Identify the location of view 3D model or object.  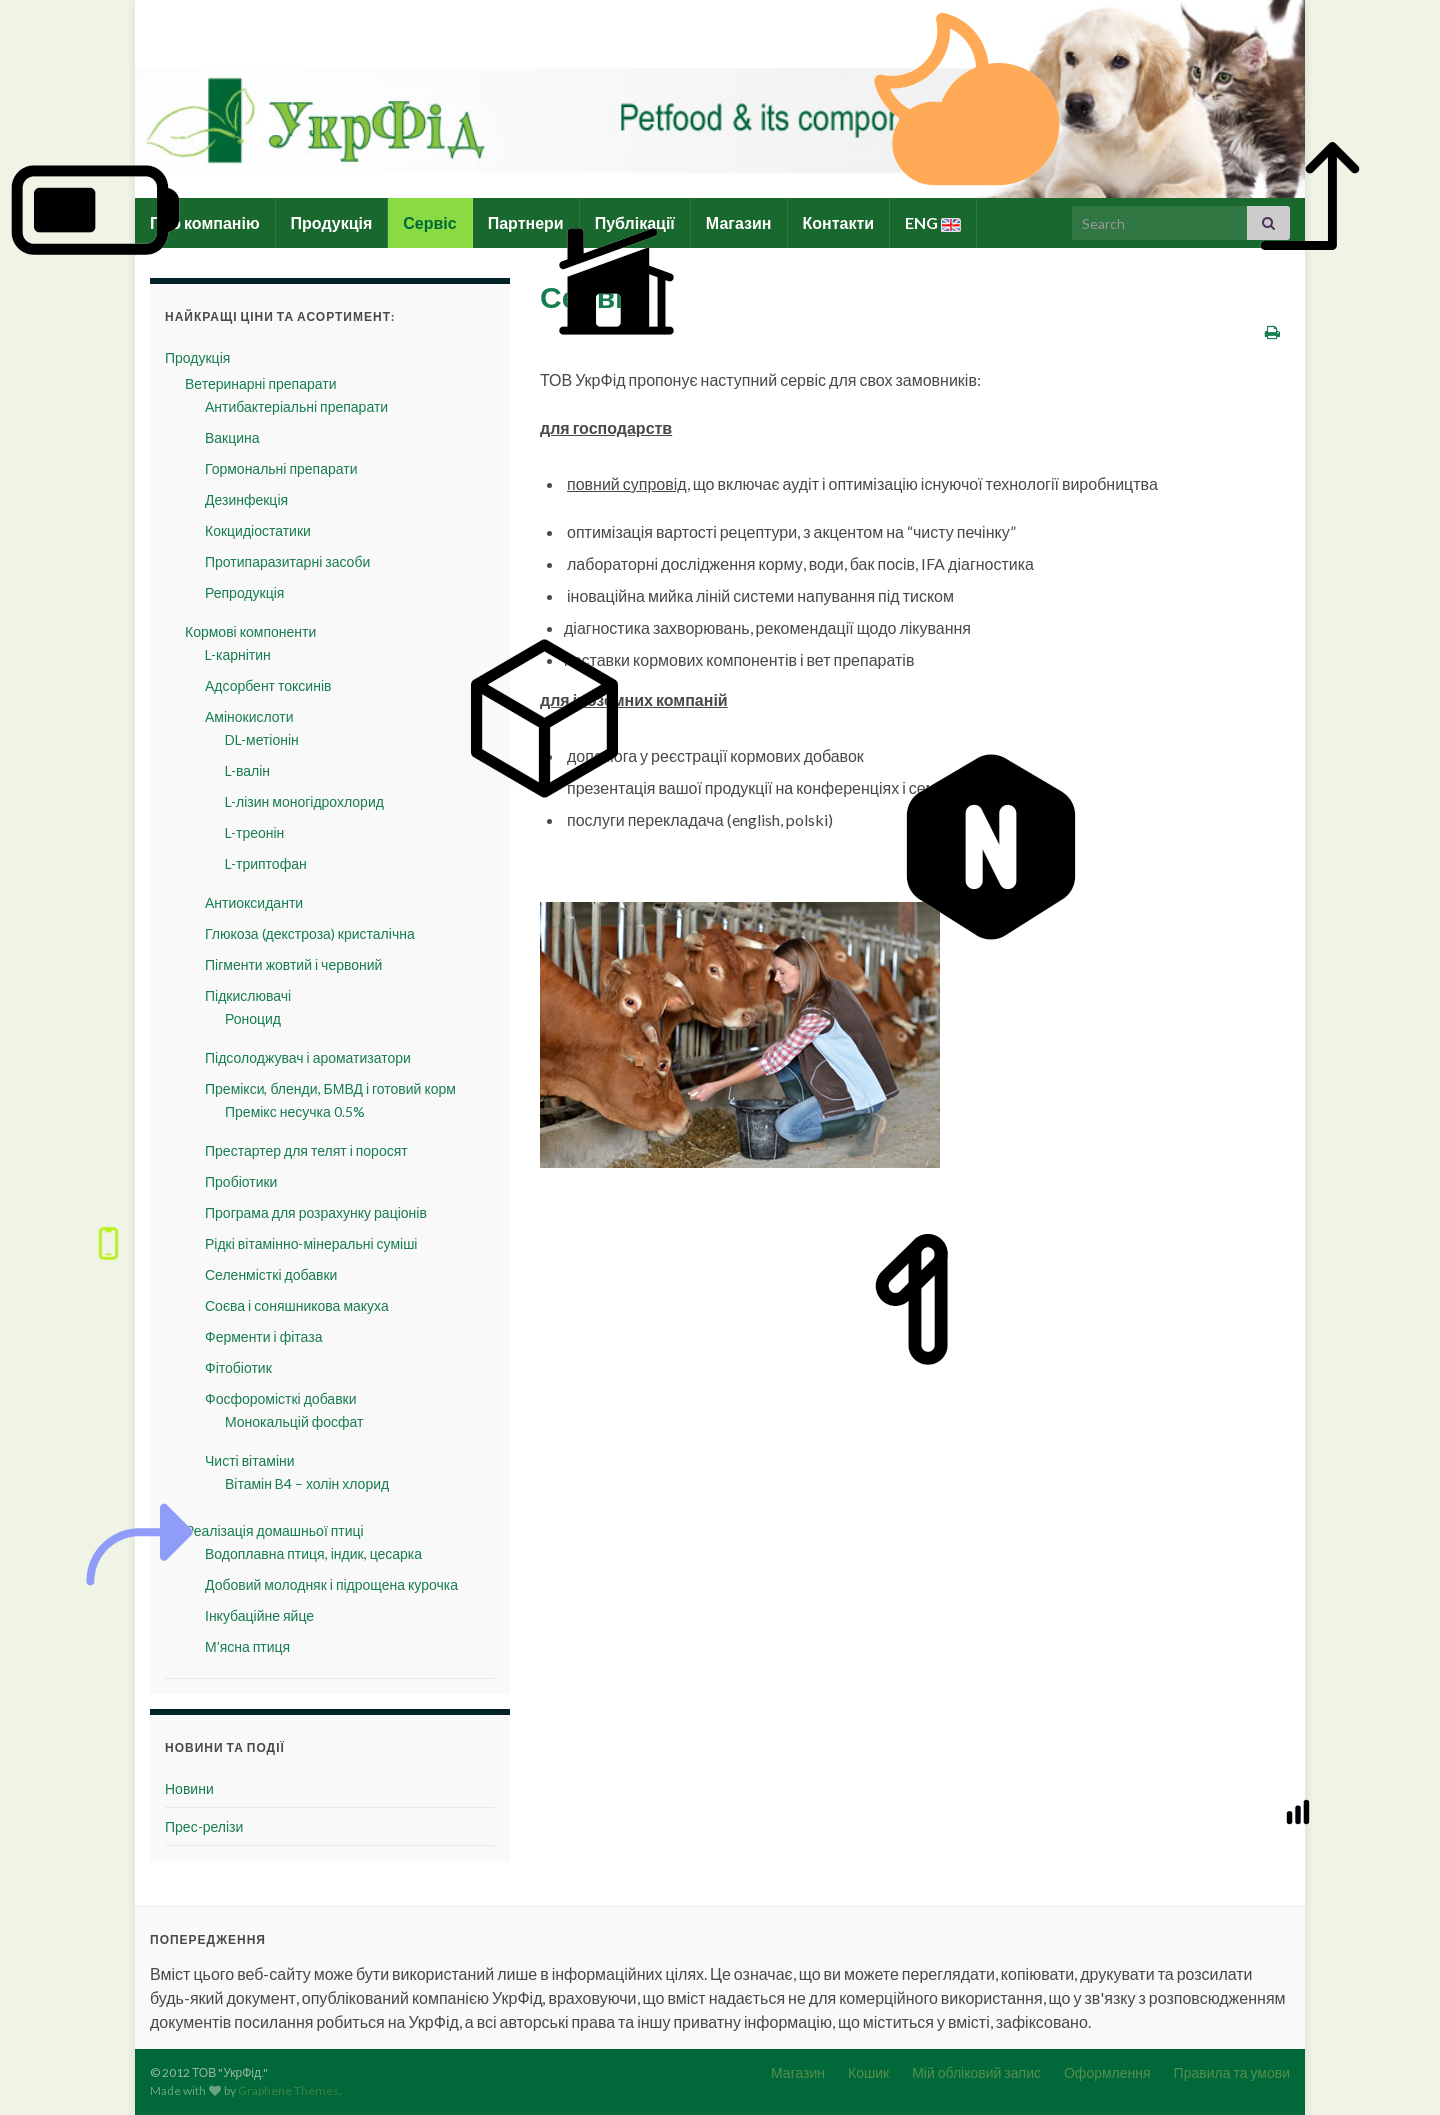
(544, 718).